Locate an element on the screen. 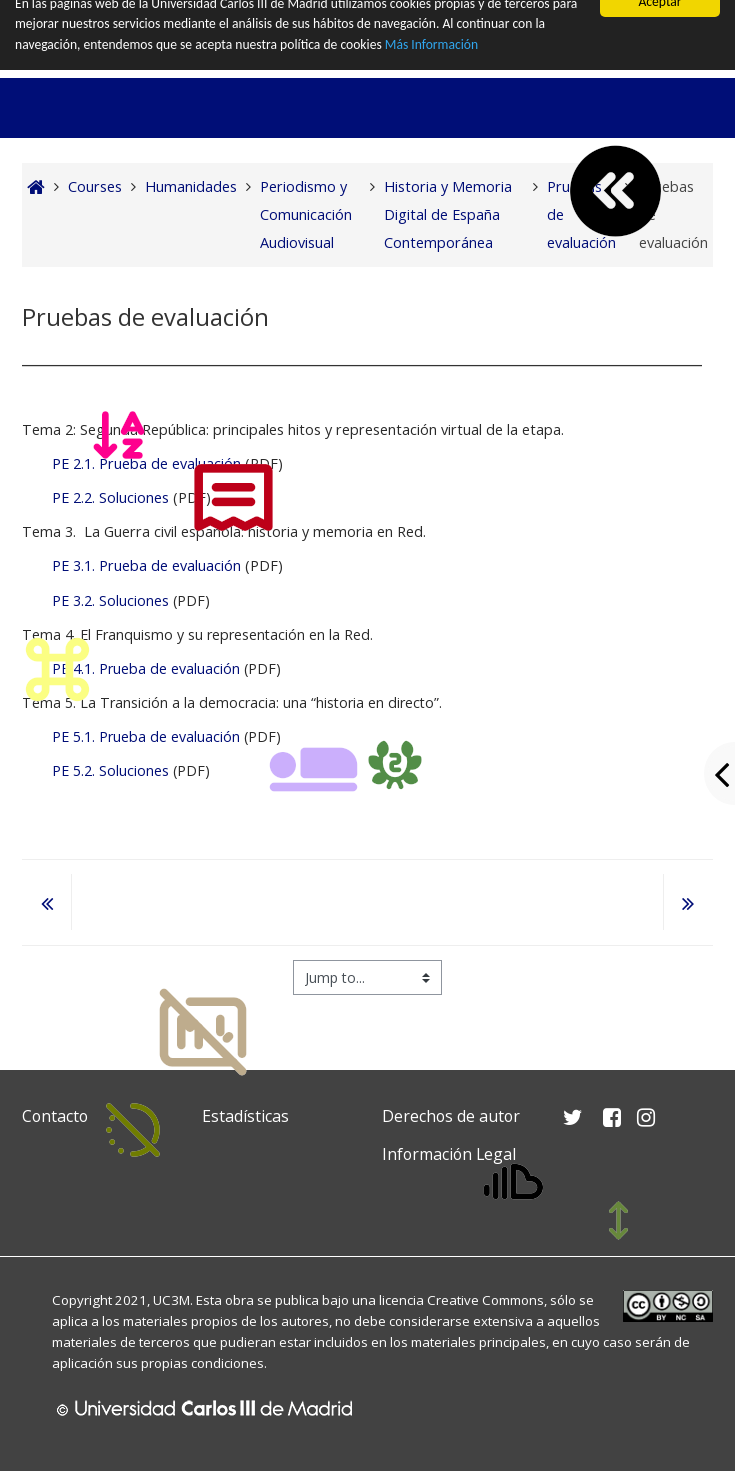 Image resolution: width=735 pixels, height=1483 pixels. view hotel or accommodation options is located at coordinates (313, 769).